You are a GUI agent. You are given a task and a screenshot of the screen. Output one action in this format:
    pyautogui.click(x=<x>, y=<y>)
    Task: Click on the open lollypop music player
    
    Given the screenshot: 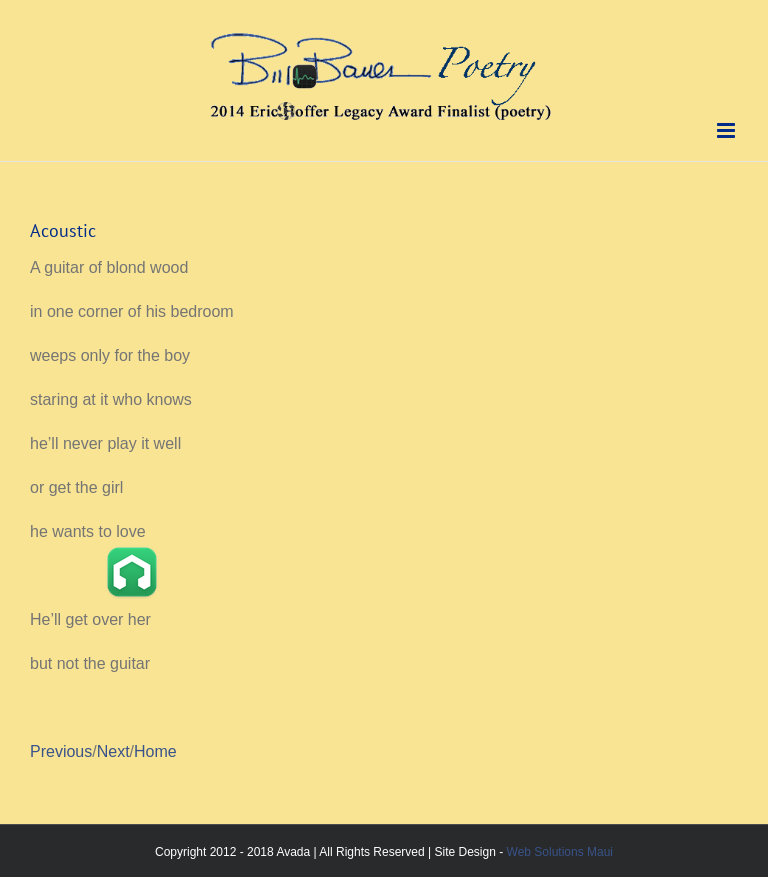 What is the action you would take?
    pyautogui.click(x=286, y=111)
    